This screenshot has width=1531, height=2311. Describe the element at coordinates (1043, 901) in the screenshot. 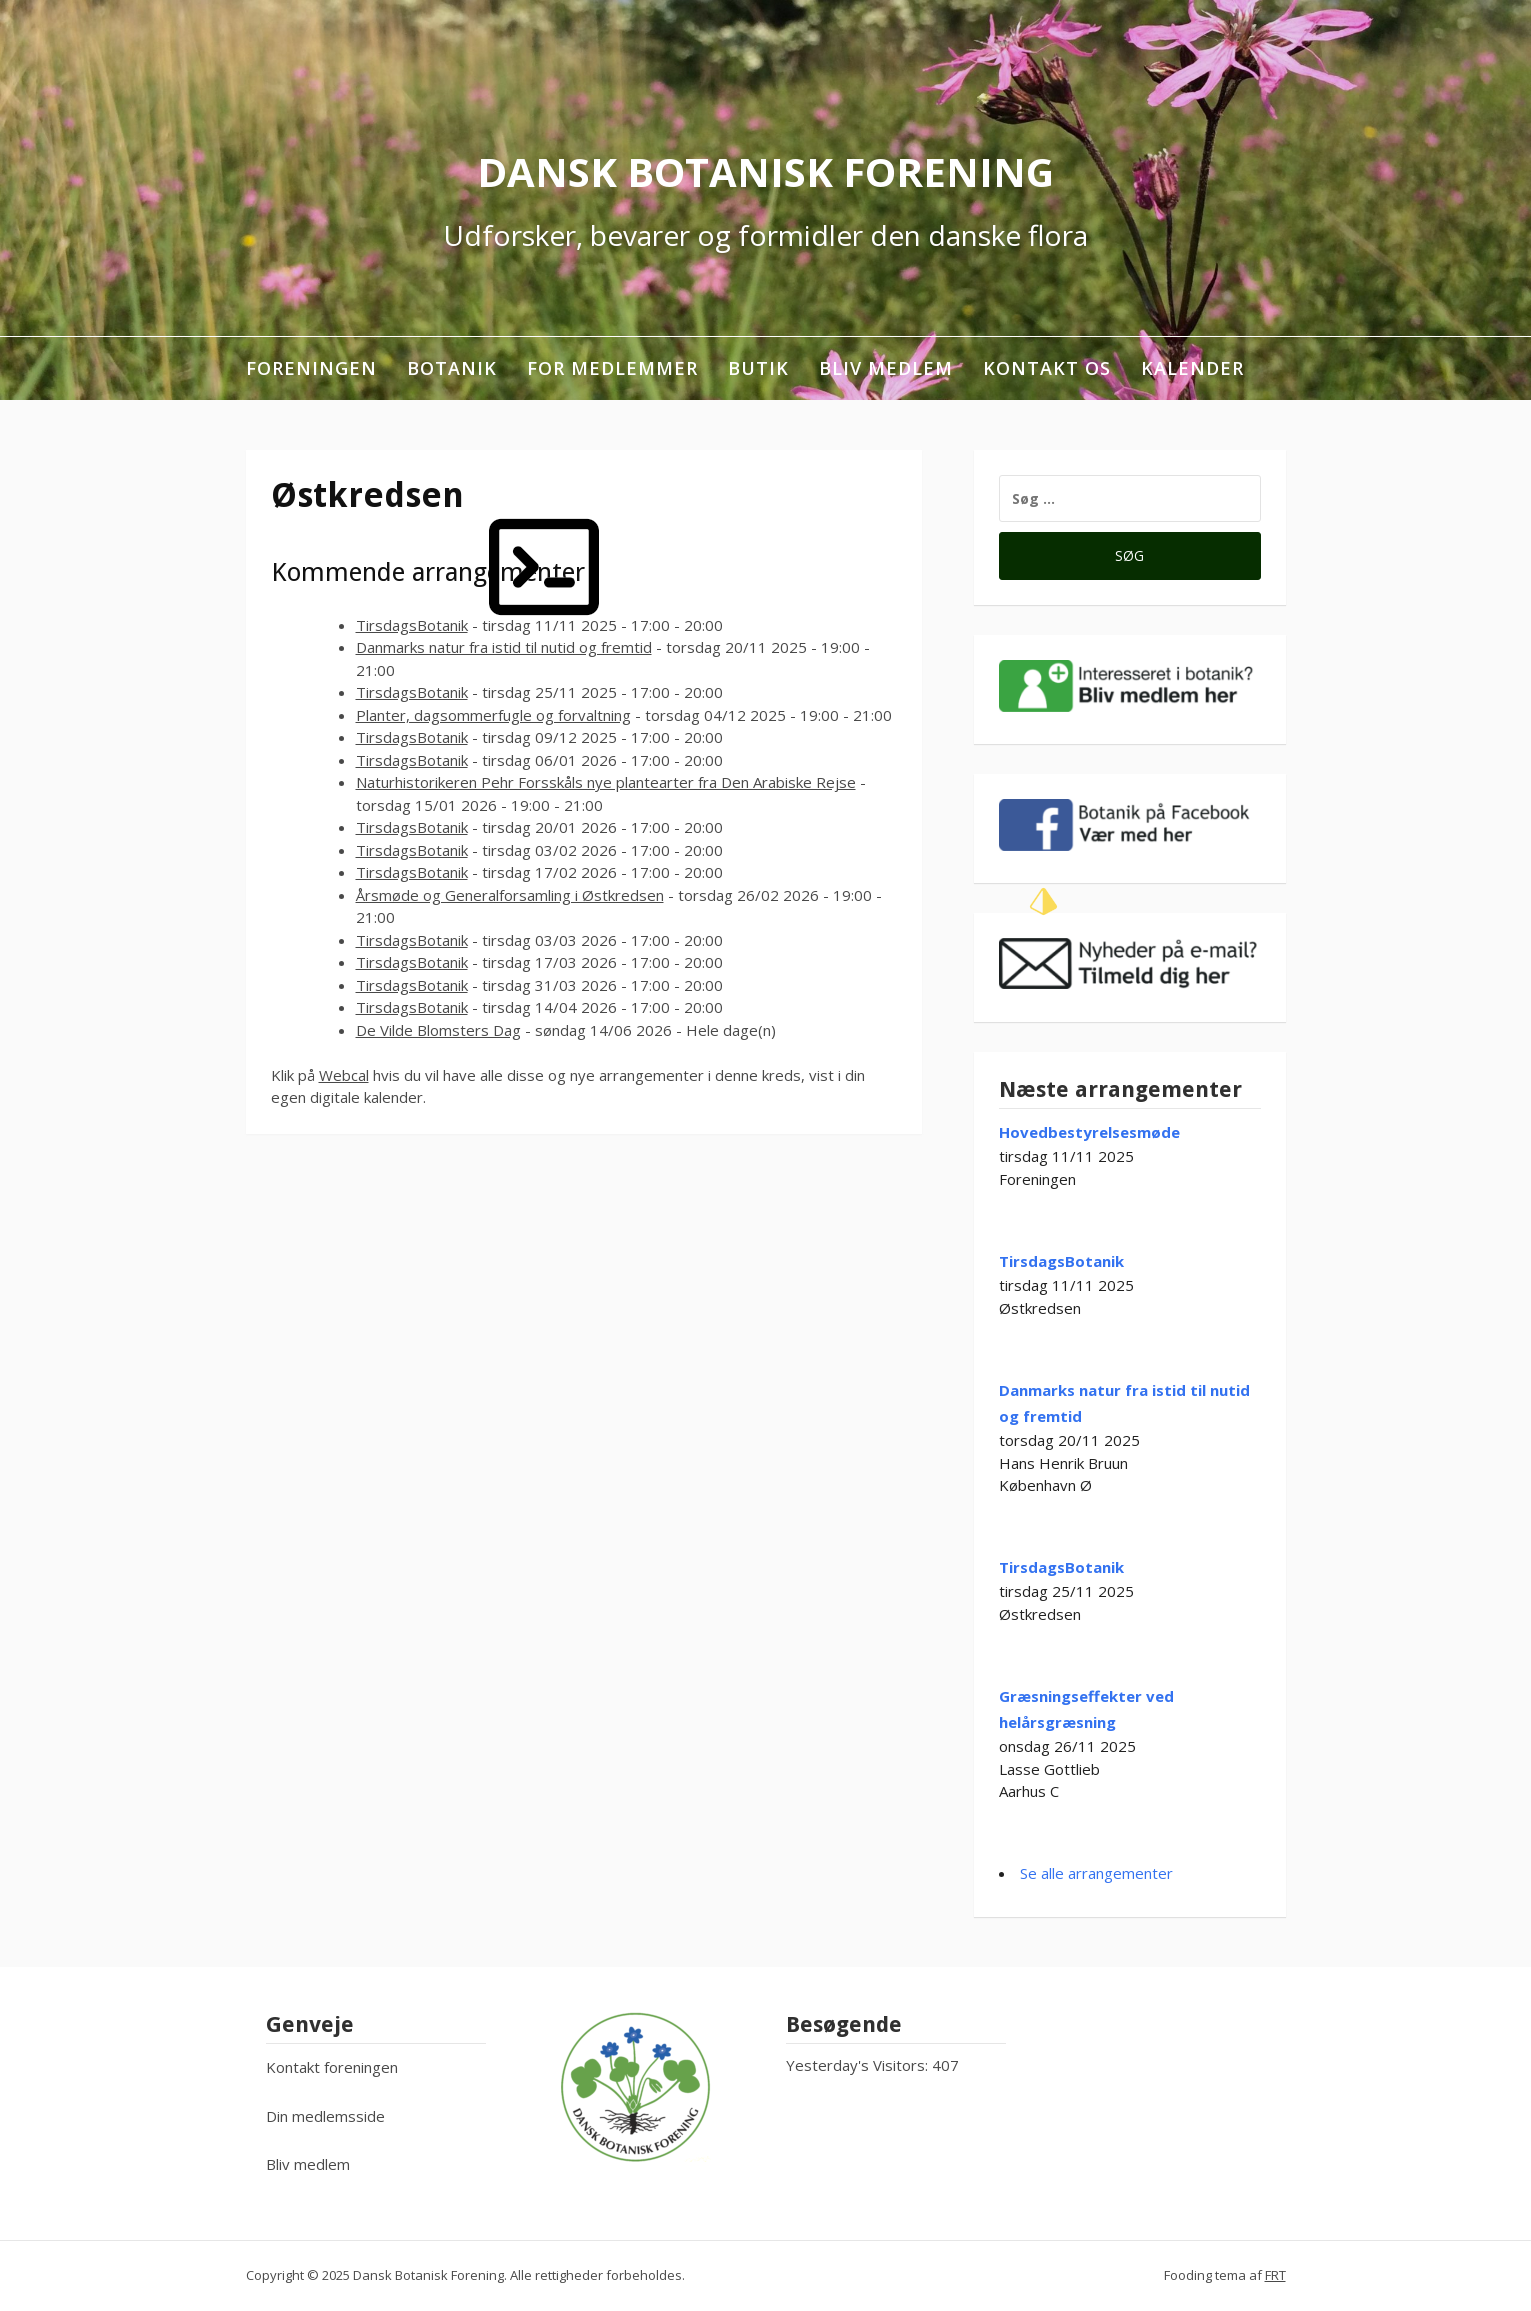

I see `access color or light spectrum settings` at that location.